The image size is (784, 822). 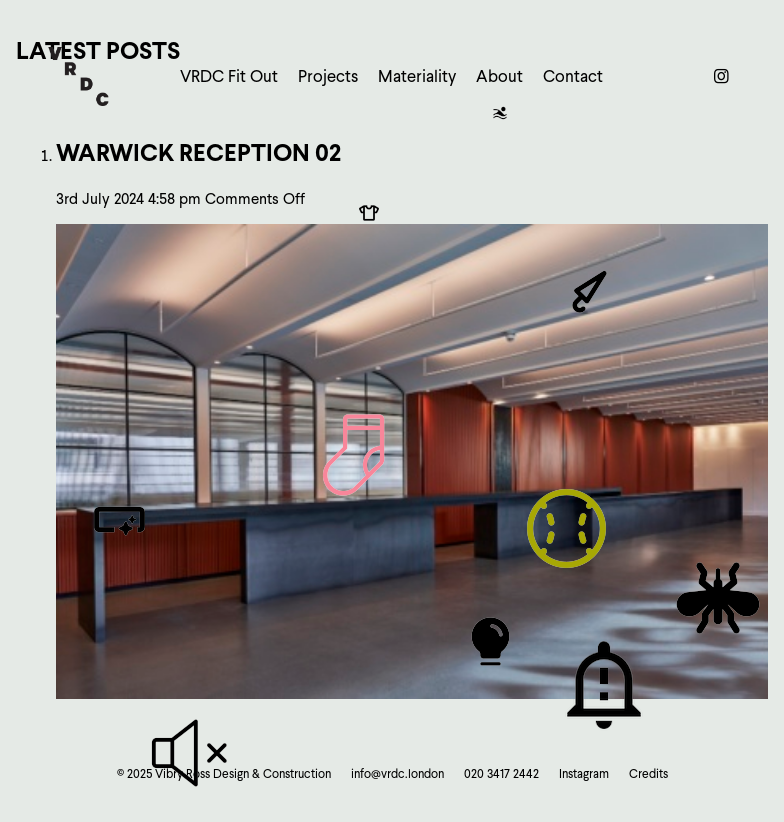 What do you see at coordinates (119, 519) in the screenshot?
I see `add a smart or AI-powered action button` at bounding box center [119, 519].